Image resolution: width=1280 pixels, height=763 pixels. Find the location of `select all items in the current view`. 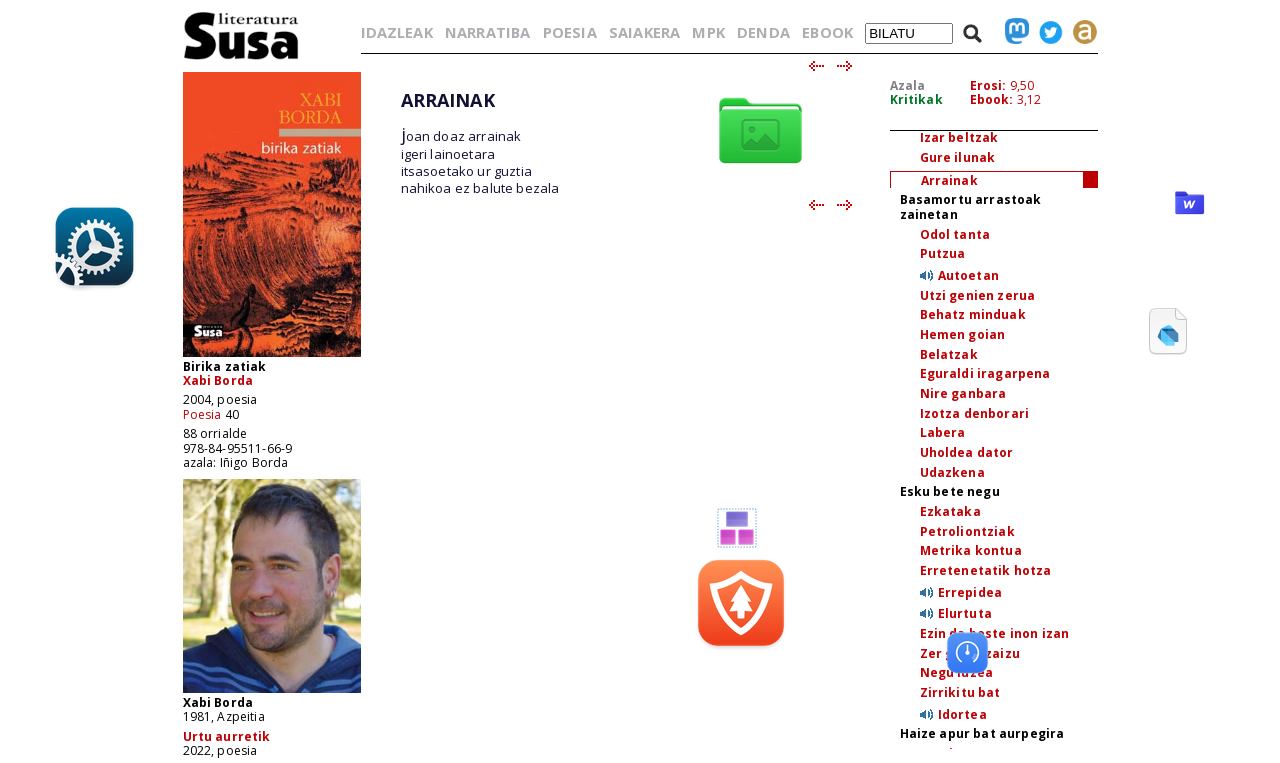

select all items in the current view is located at coordinates (737, 528).